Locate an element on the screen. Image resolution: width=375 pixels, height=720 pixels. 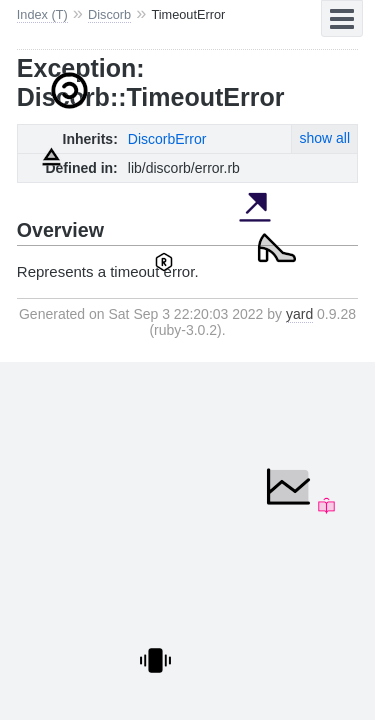
enable vibration mode on device is located at coordinates (155, 660).